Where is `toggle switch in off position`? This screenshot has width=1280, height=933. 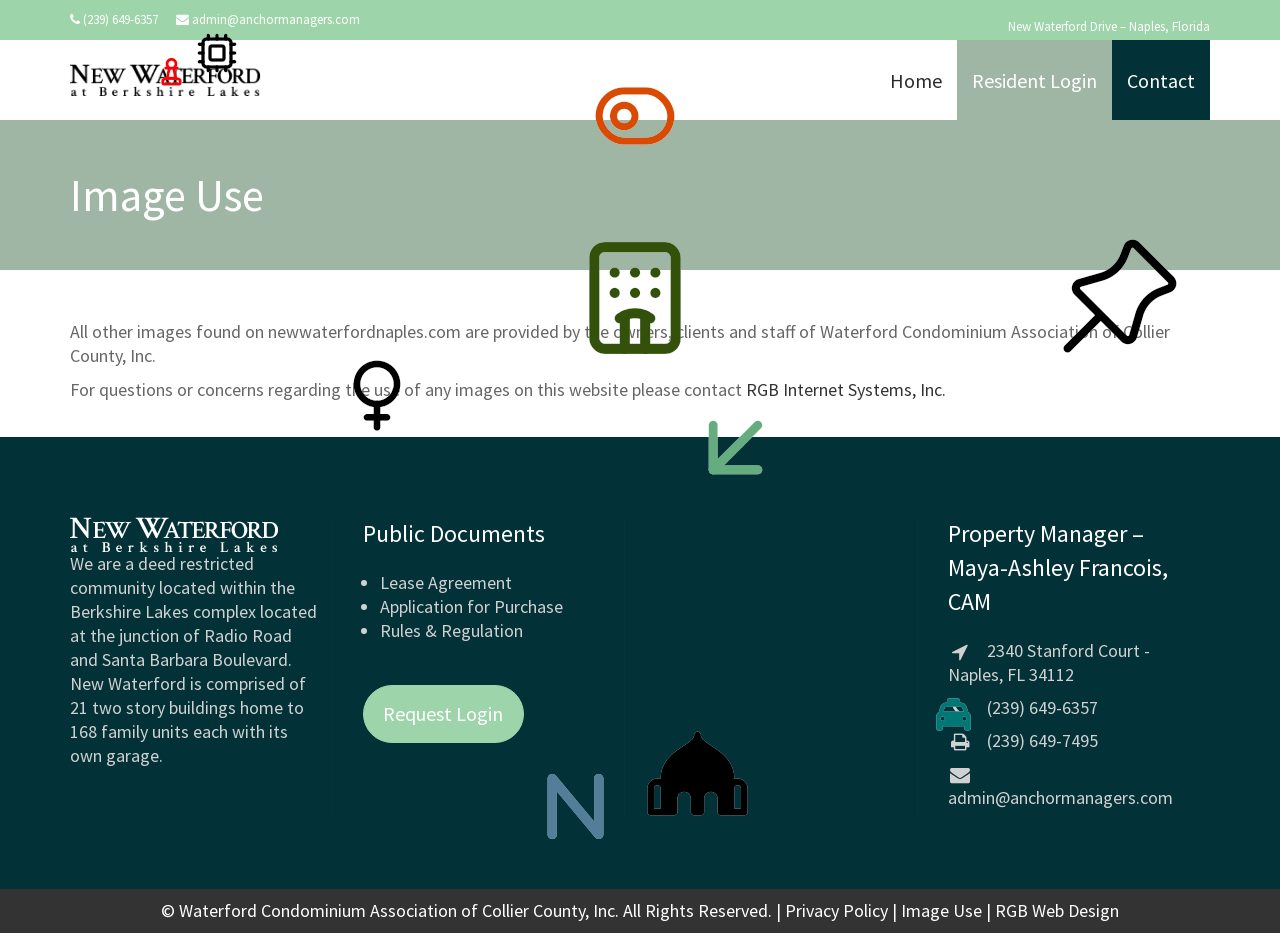
toggle switch in off position is located at coordinates (635, 116).